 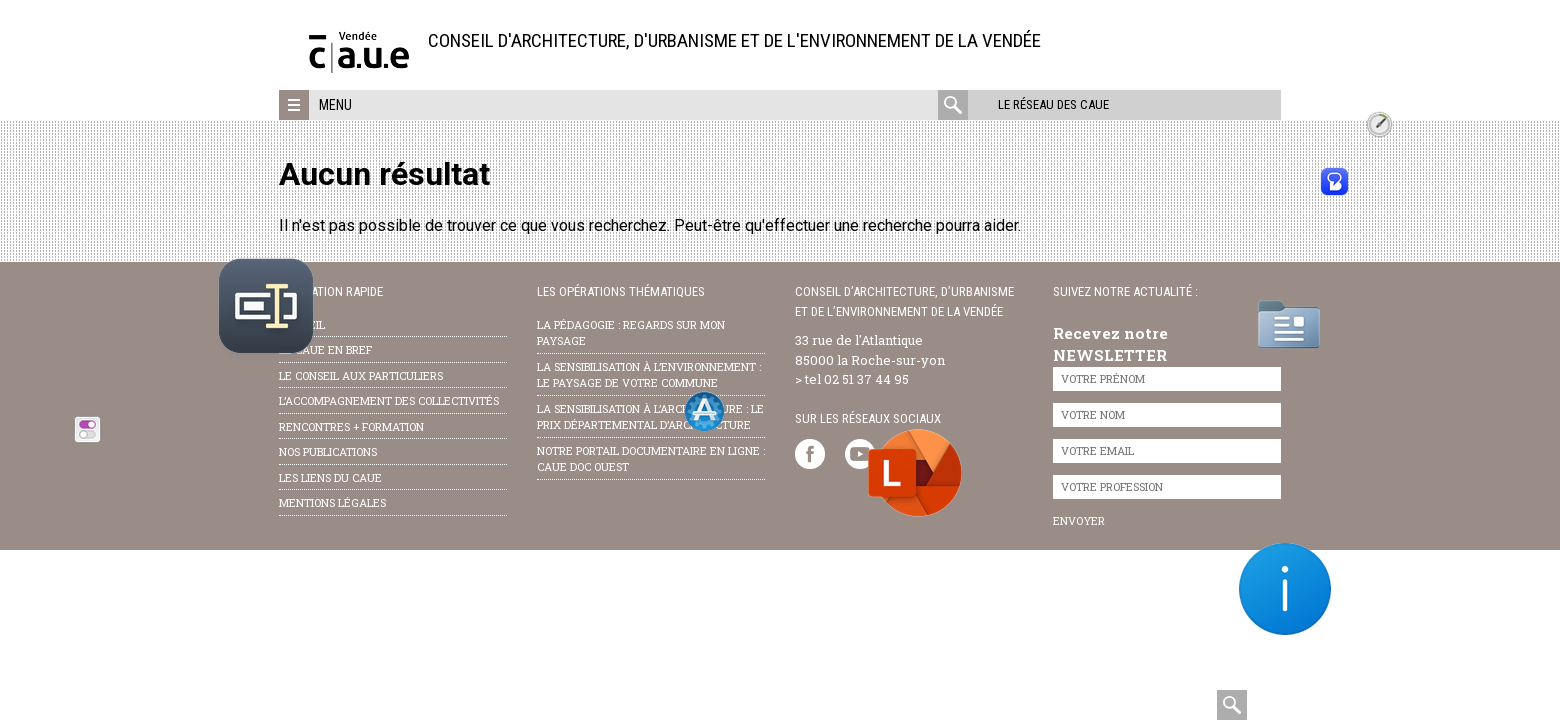 I want to click on open sysprof system profiler, so click(x=1379, y=124).